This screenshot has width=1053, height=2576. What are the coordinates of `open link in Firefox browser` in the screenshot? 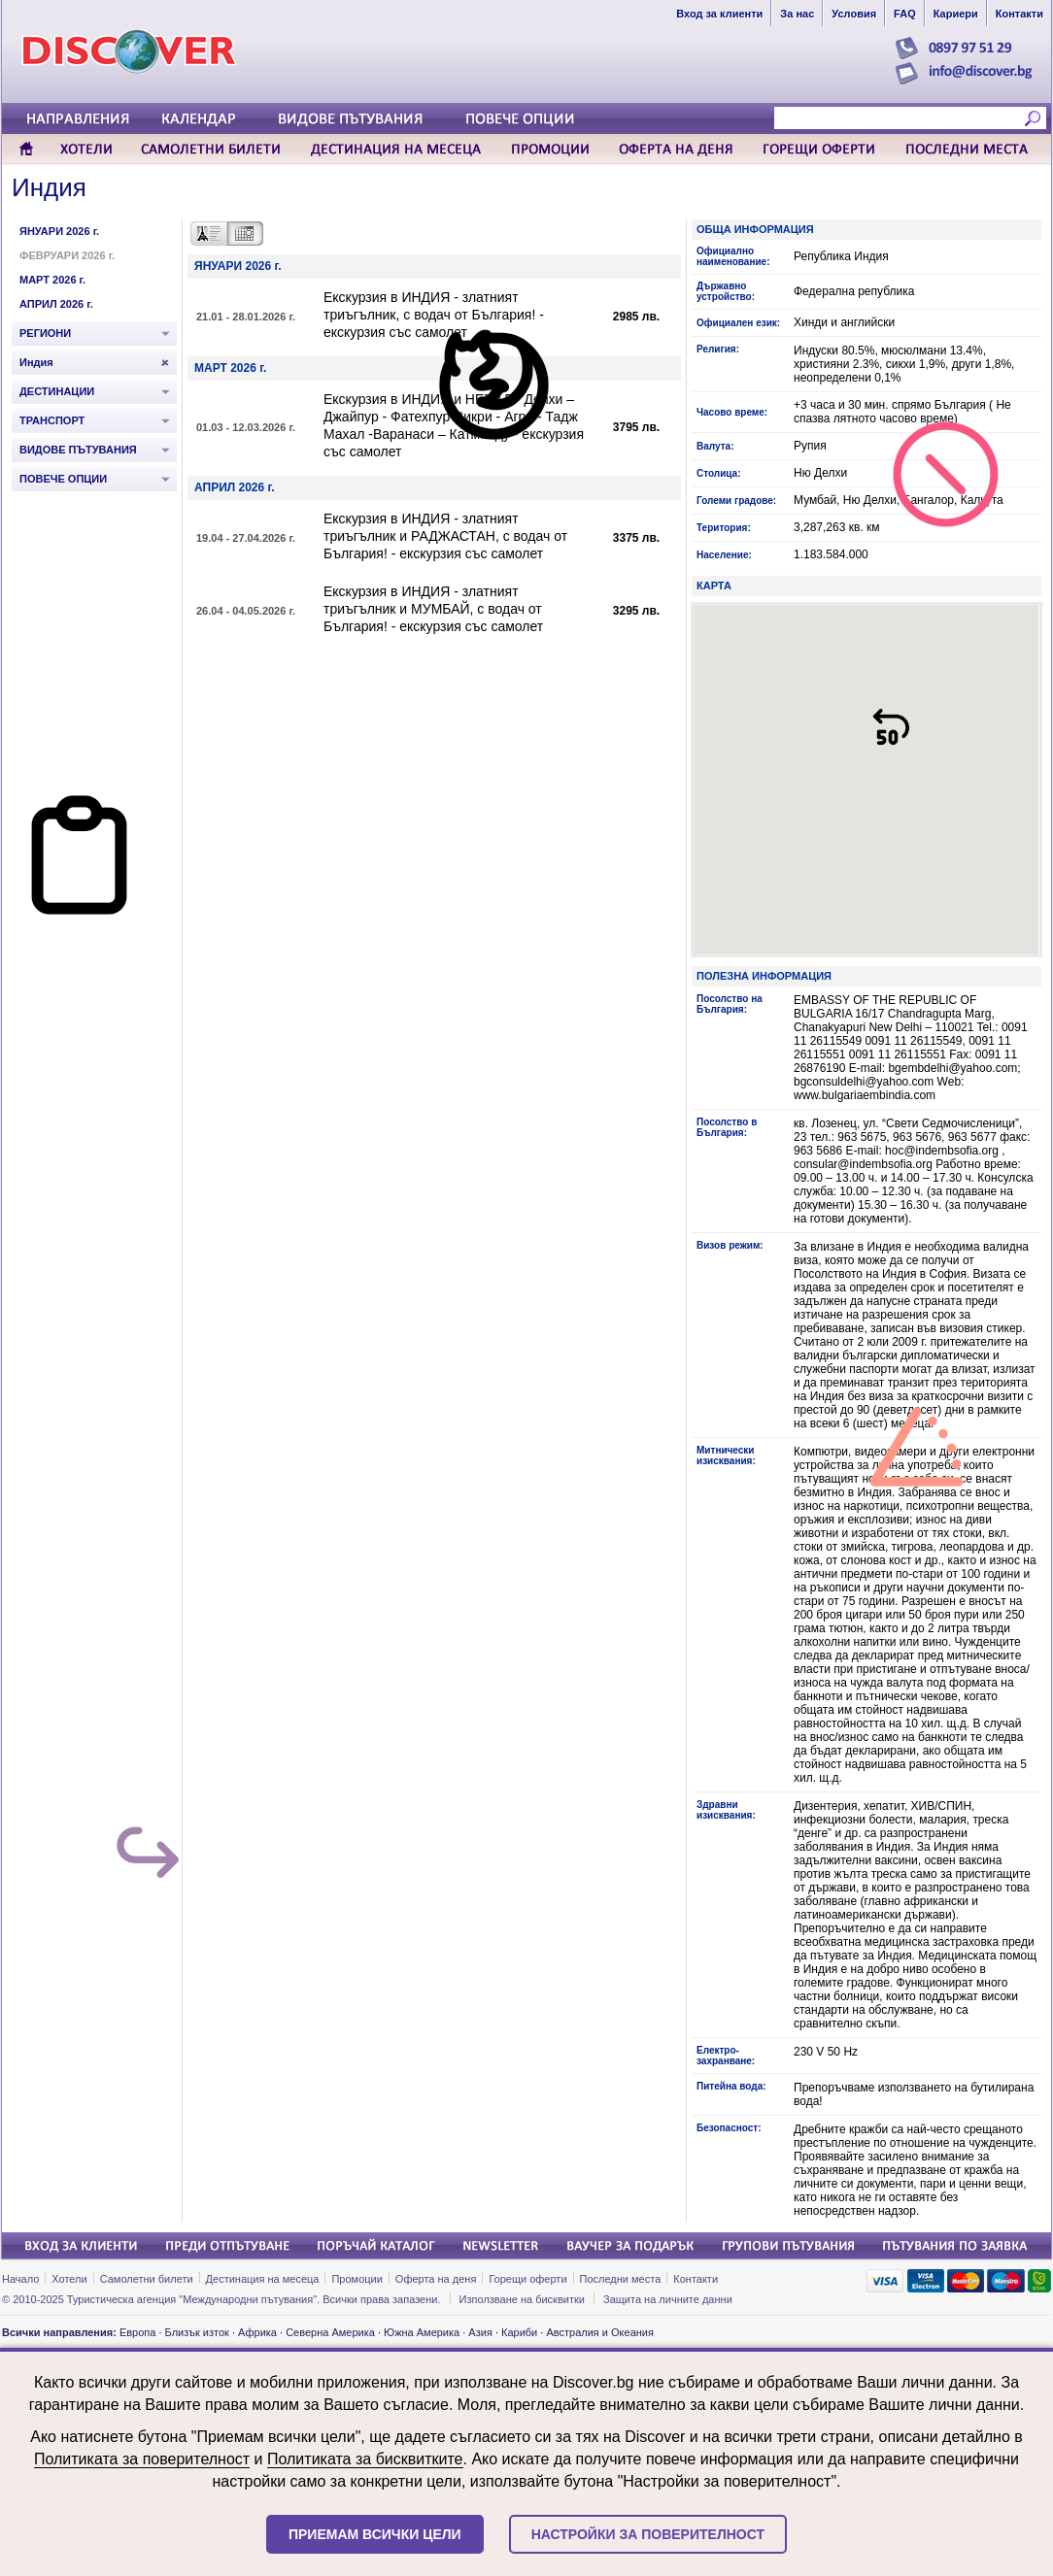 It's located at (493, 385).